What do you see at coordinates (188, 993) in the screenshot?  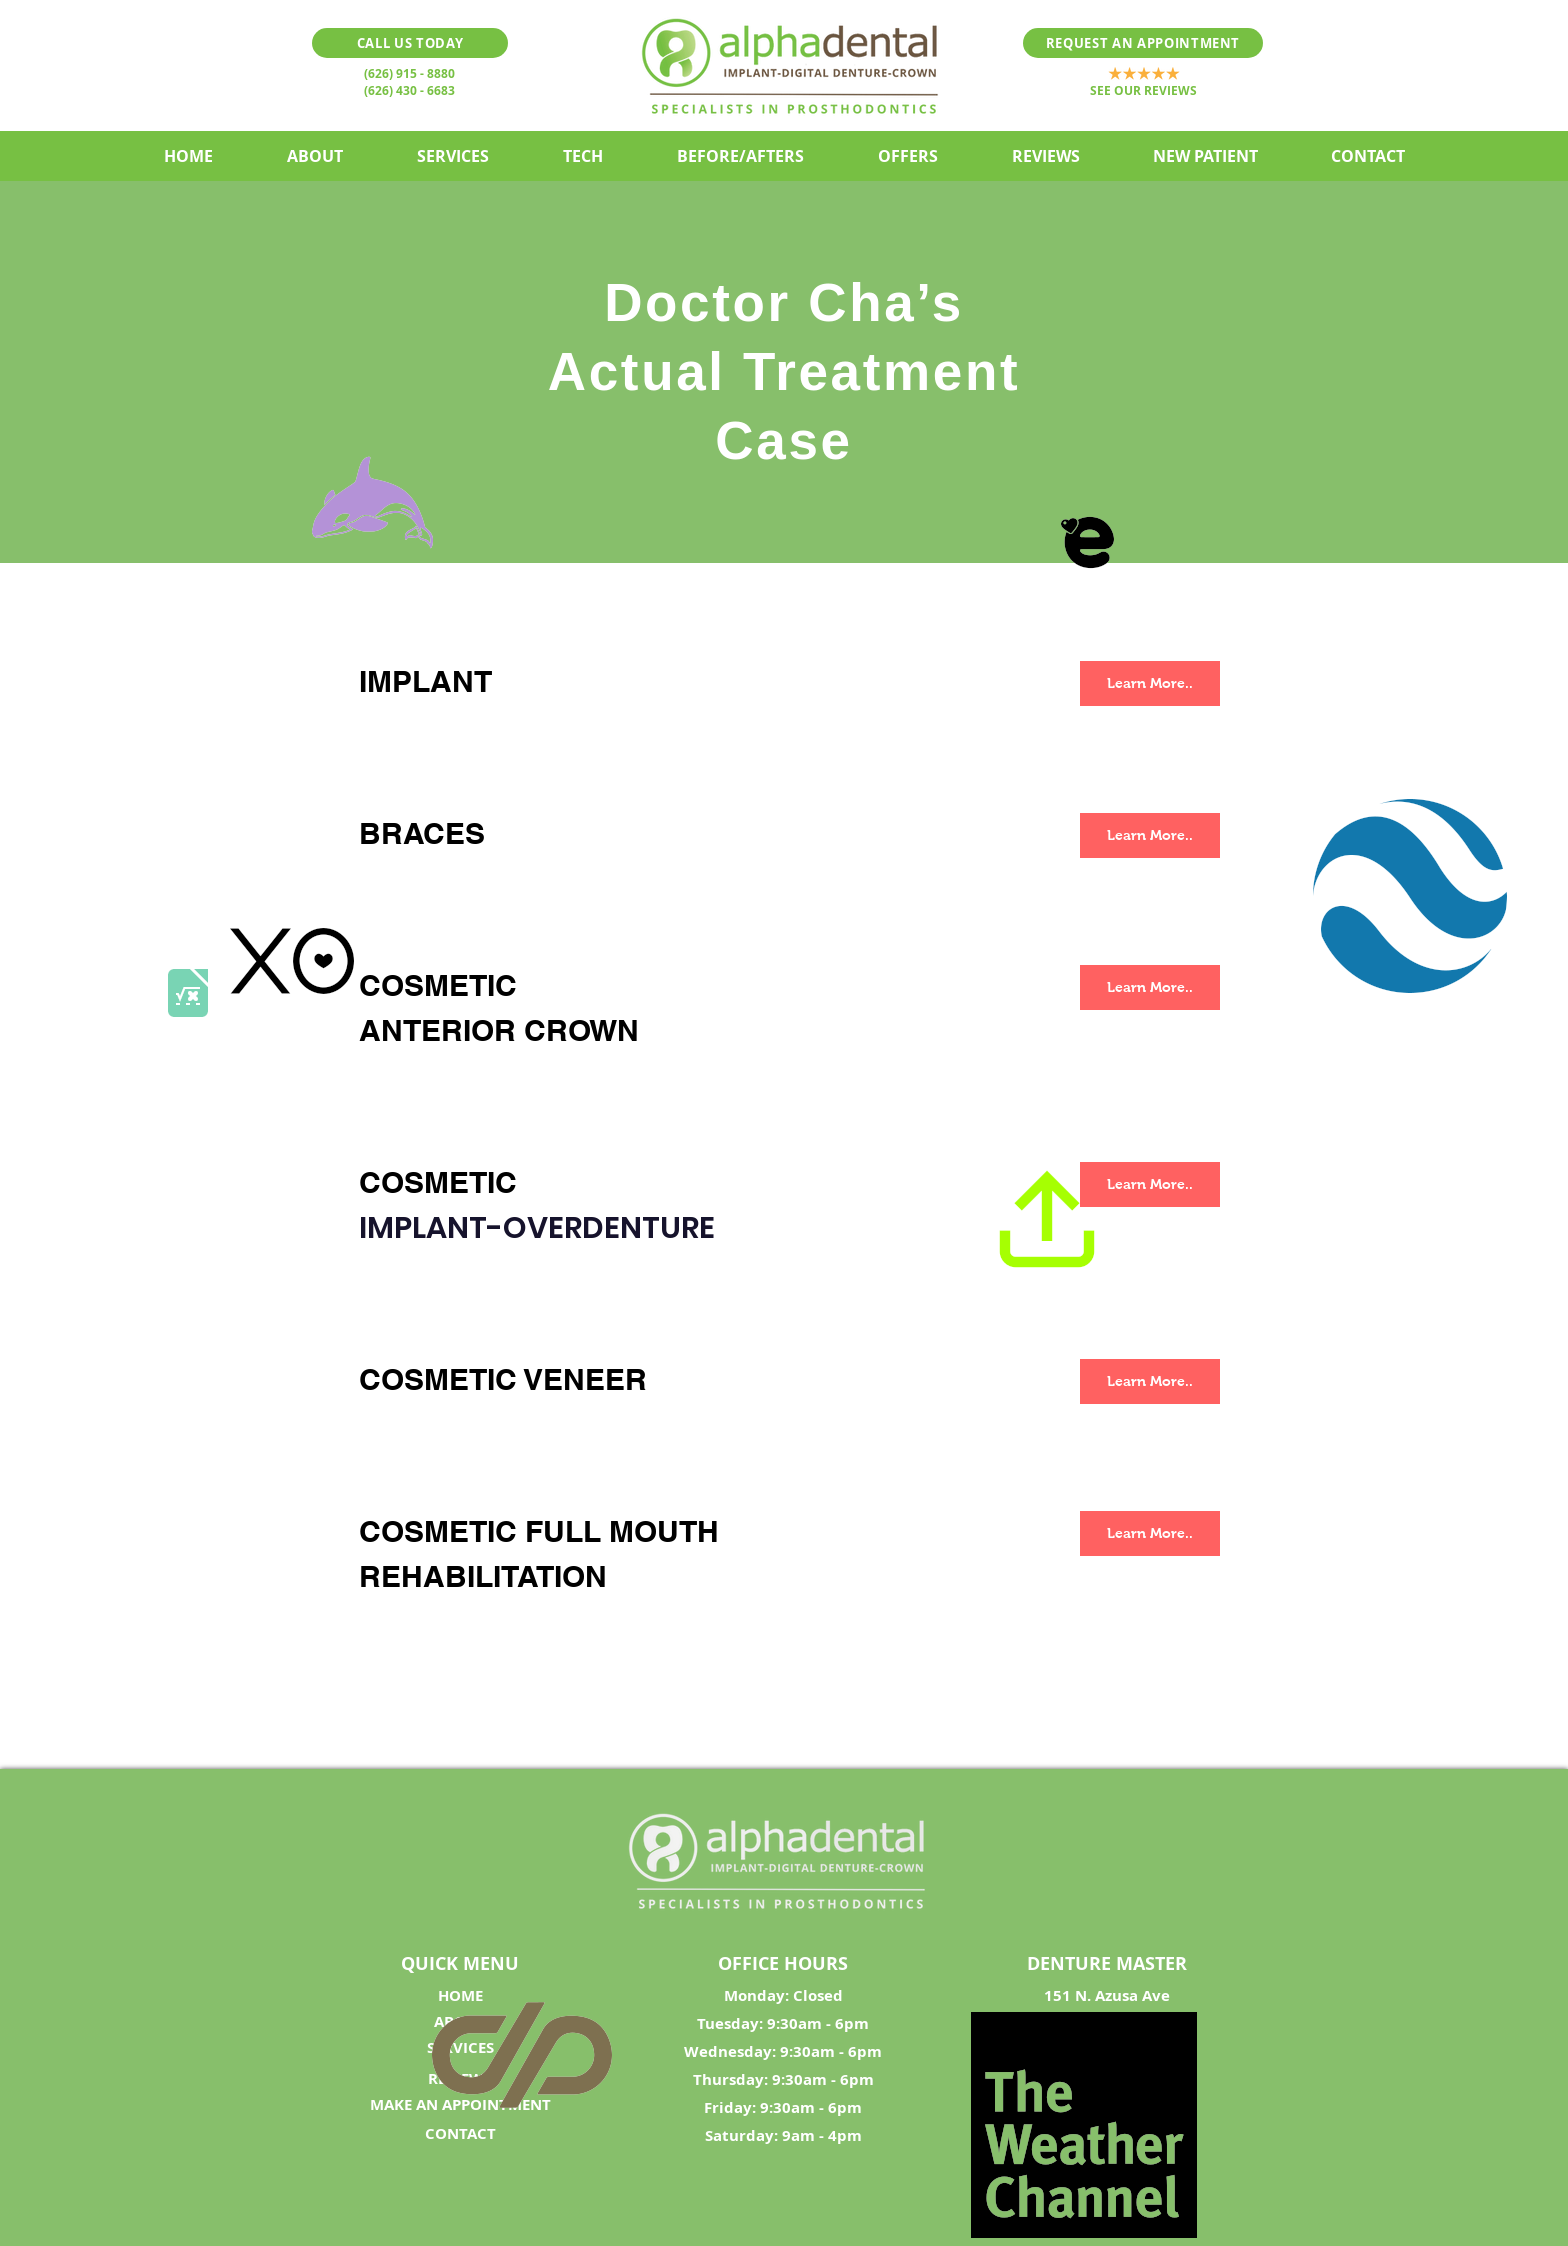 I see `open LibreOffice Math application` at bounding box center [188, 993].